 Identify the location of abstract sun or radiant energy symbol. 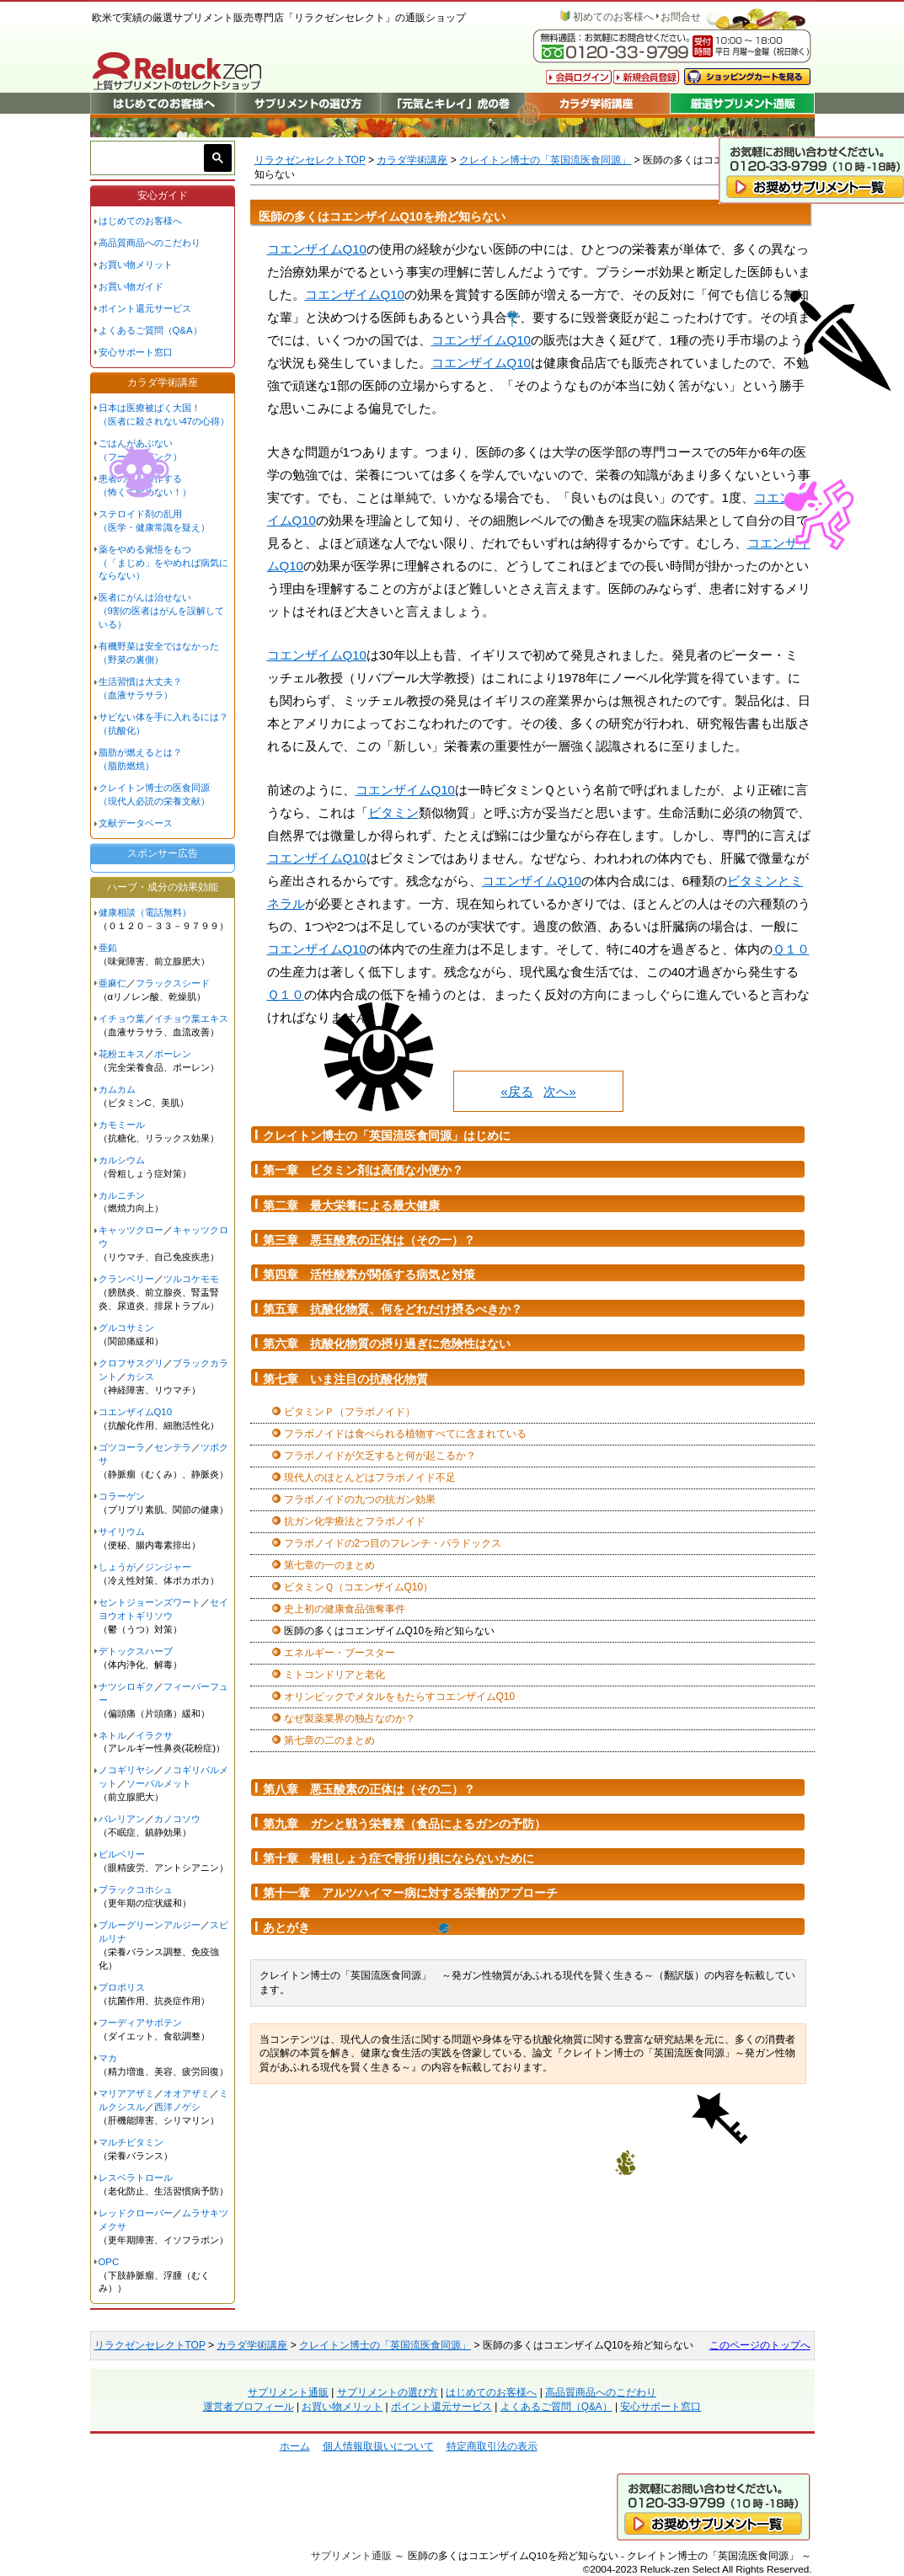
(378, 1056).